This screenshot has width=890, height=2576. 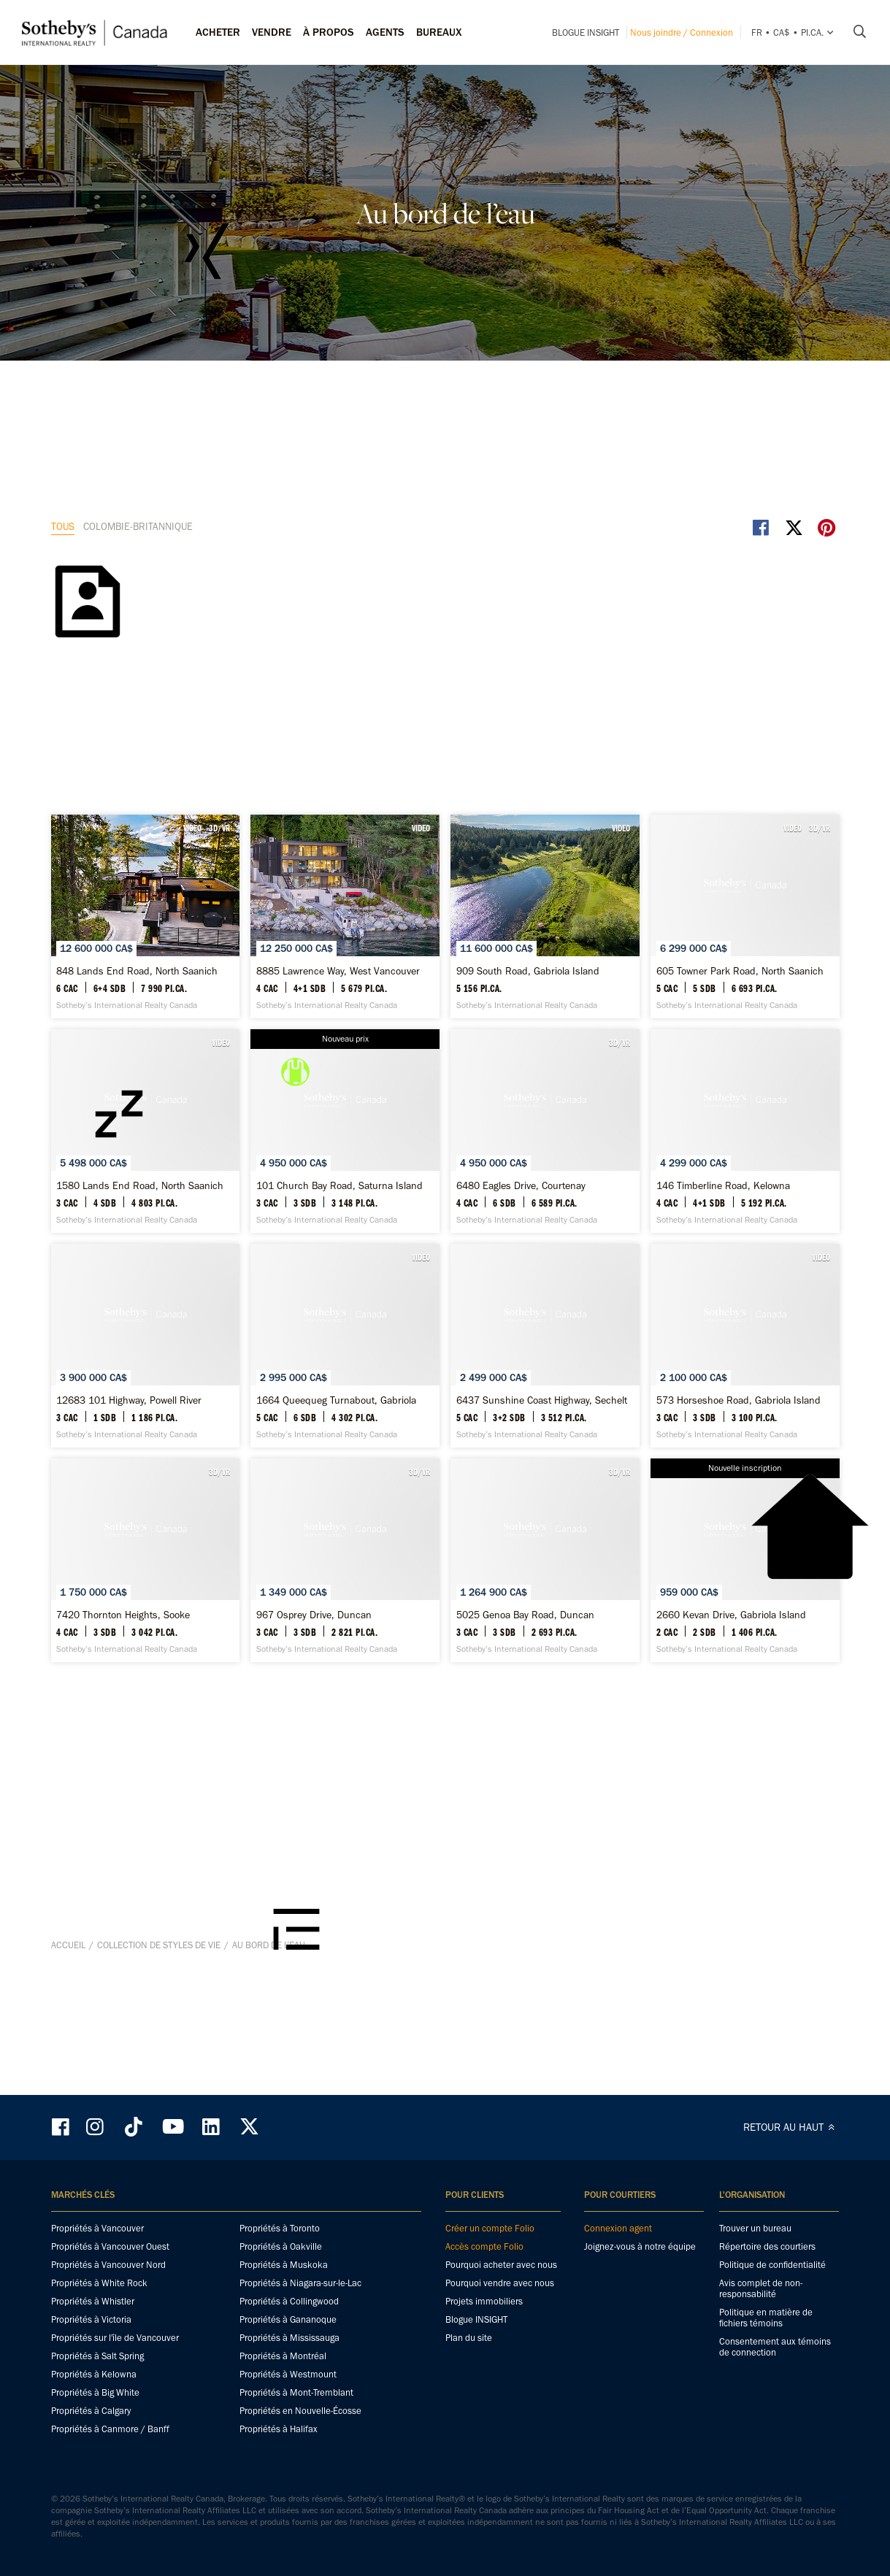 What do you see at coordinates (204, 249) in the screenshot?
I see `link to Xing professional network profile` at bounding box center [204, 249].